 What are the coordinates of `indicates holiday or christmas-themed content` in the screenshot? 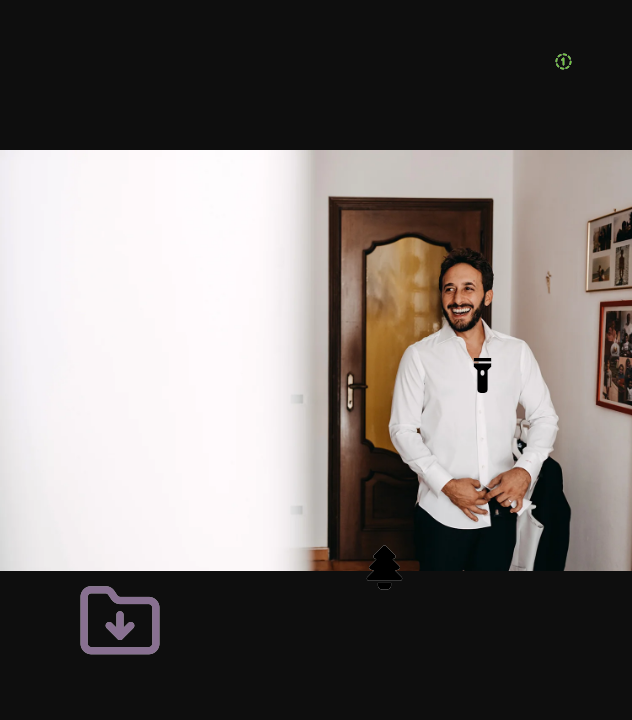 It's located at (384, 567).